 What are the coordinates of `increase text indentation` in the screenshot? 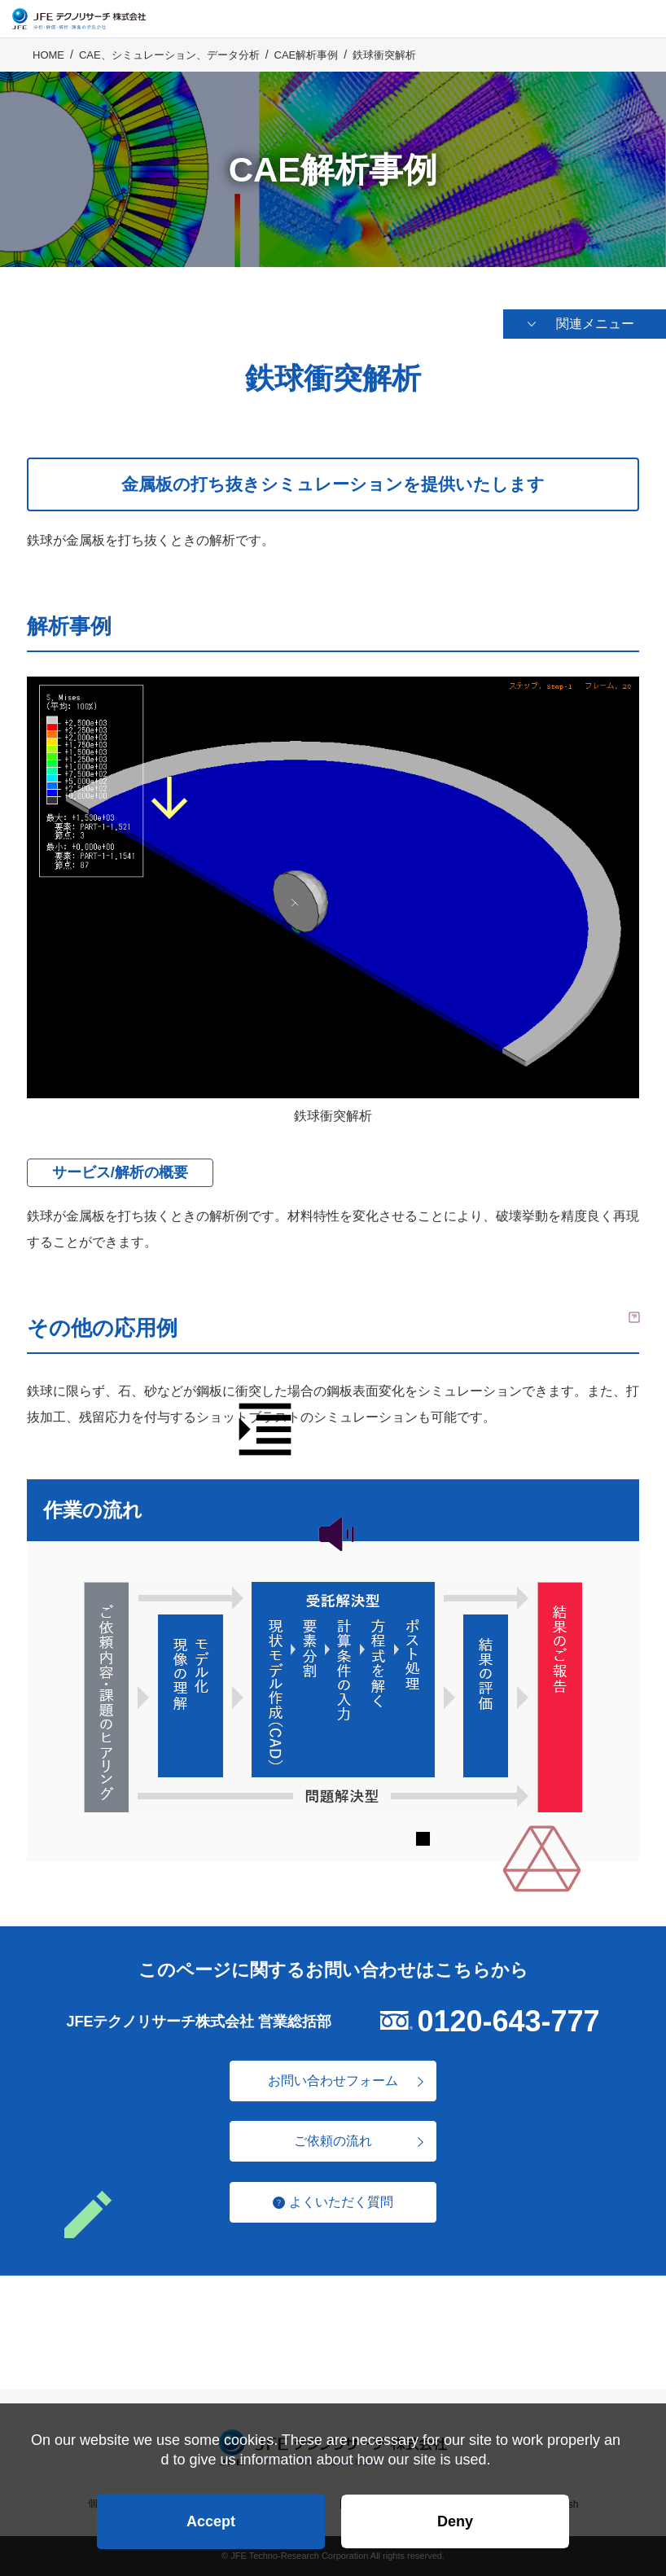 It's located at (265, 1429).